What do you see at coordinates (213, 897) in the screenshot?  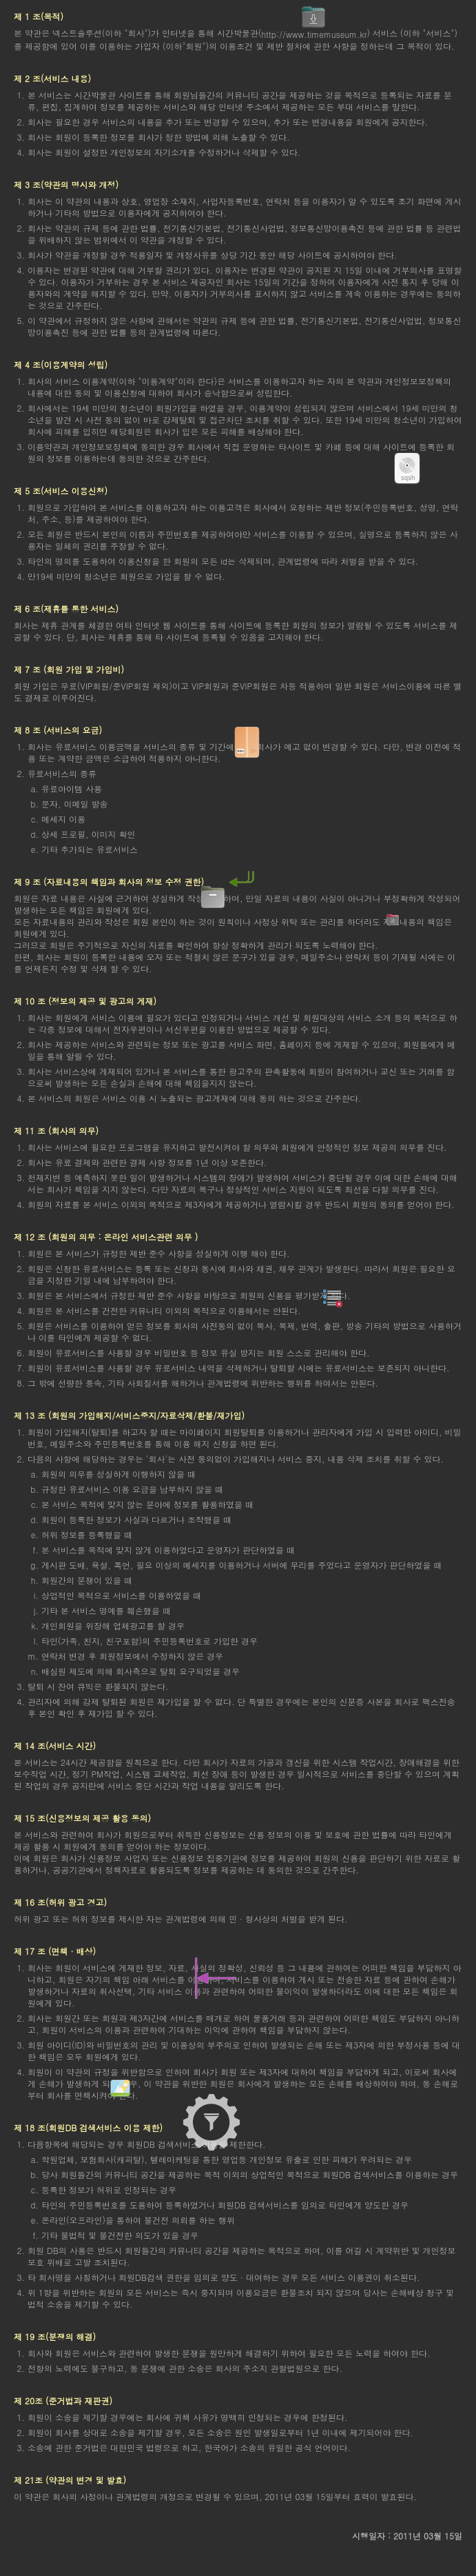 I see `open the Nautilus file manager` at bounding box center [213, 897].